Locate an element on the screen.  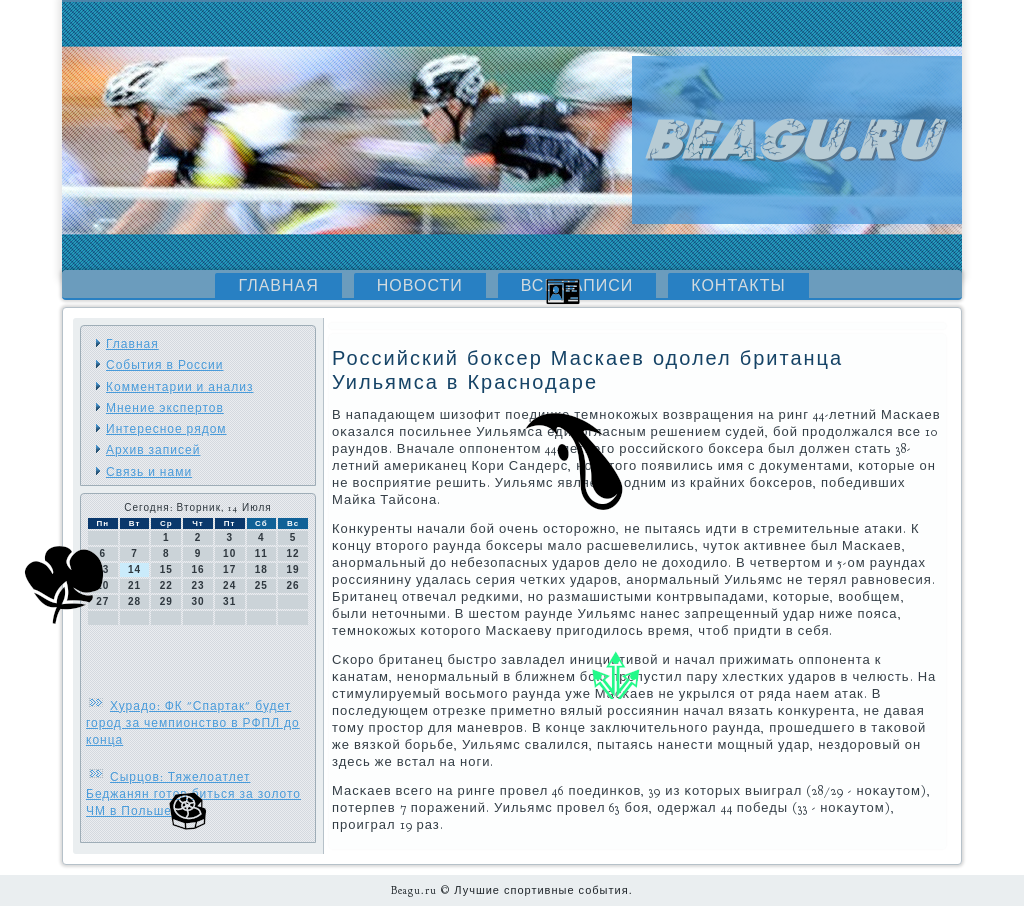
view fossil collection or inventory is located at coordinates (188, 811).